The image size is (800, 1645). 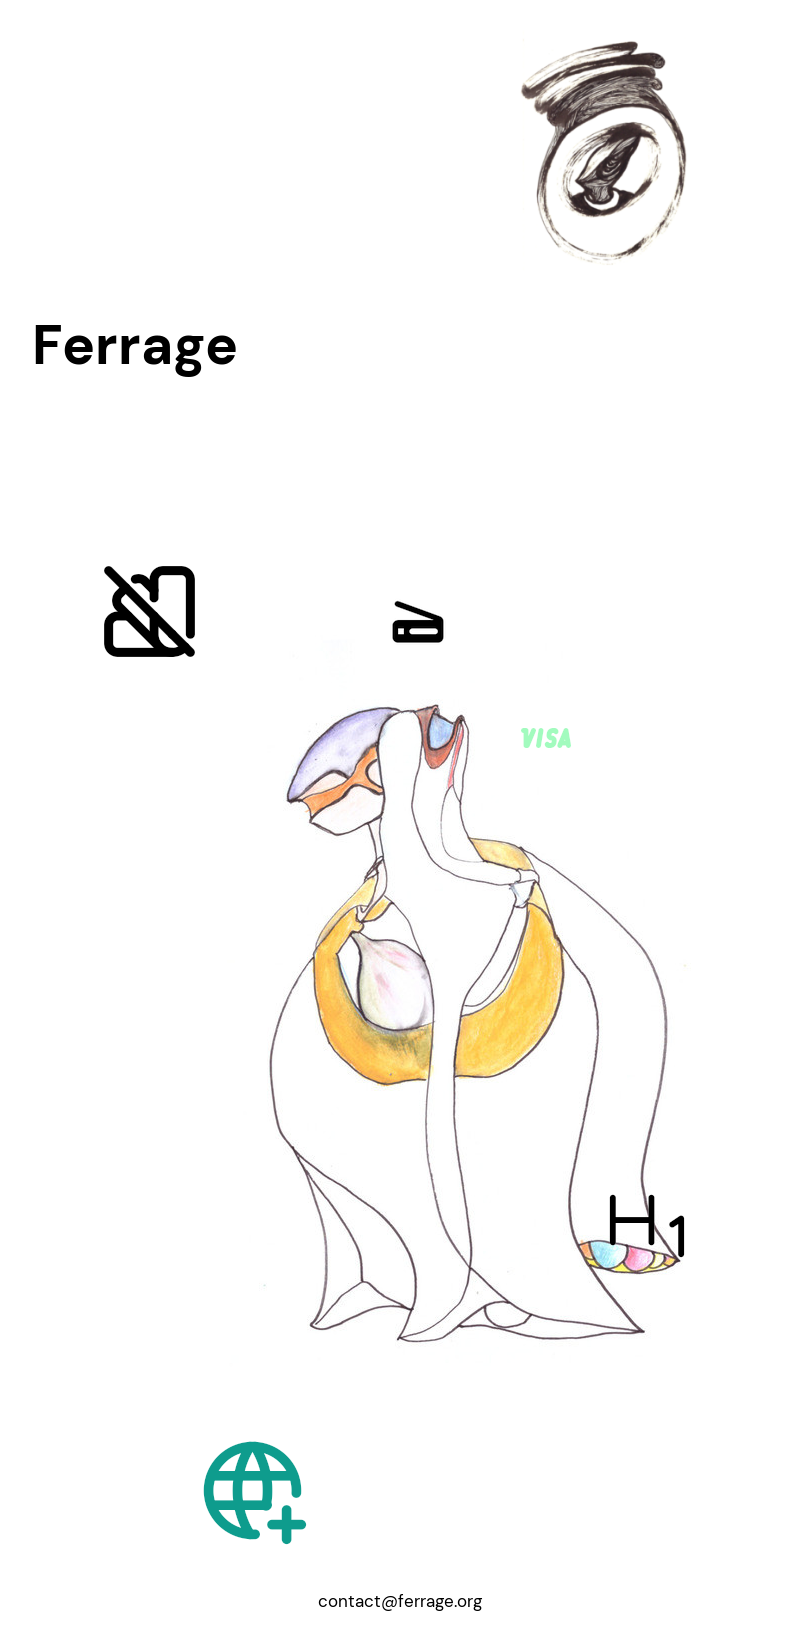 What do you see at coordinates (149, 611) in the screenshot?
I see `disable color picker or swatch tool` at bounding box center [149, 611].